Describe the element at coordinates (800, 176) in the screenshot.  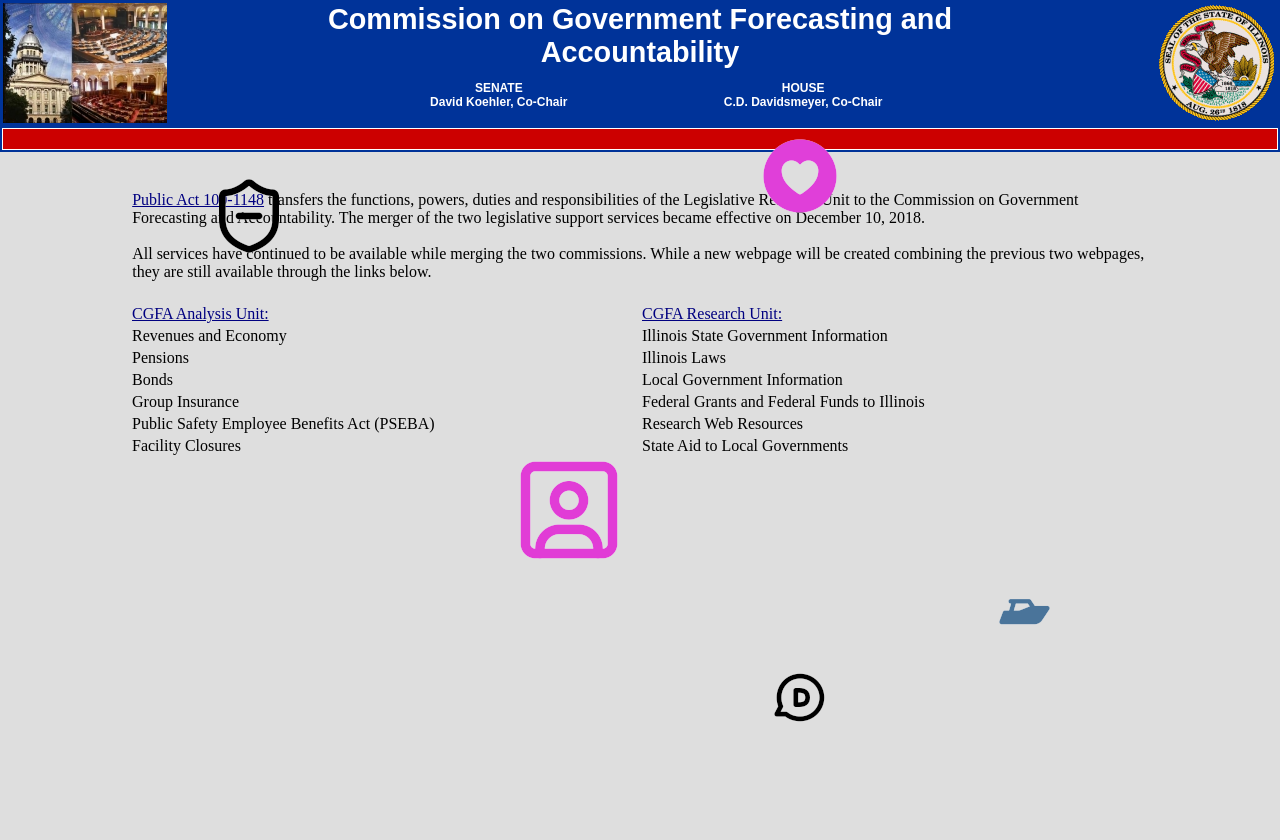
I see `add to favorites` at that location.